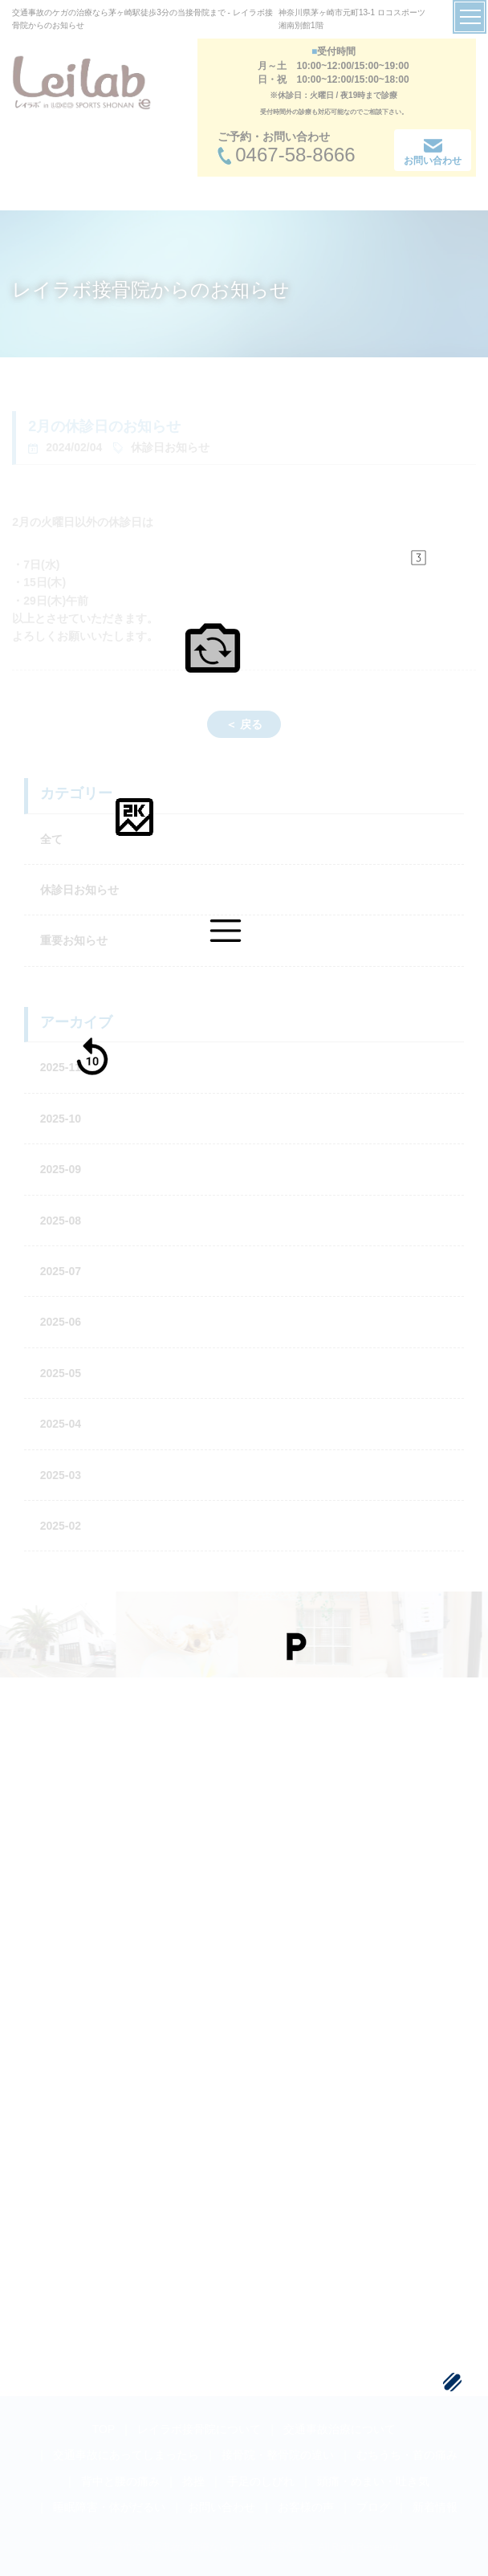 The image size is (488, 2576). What do you see at coordinates (92, 1058) in the screenshot?
I see `rewind 10 seconds` at bounding box center [92, 1058].